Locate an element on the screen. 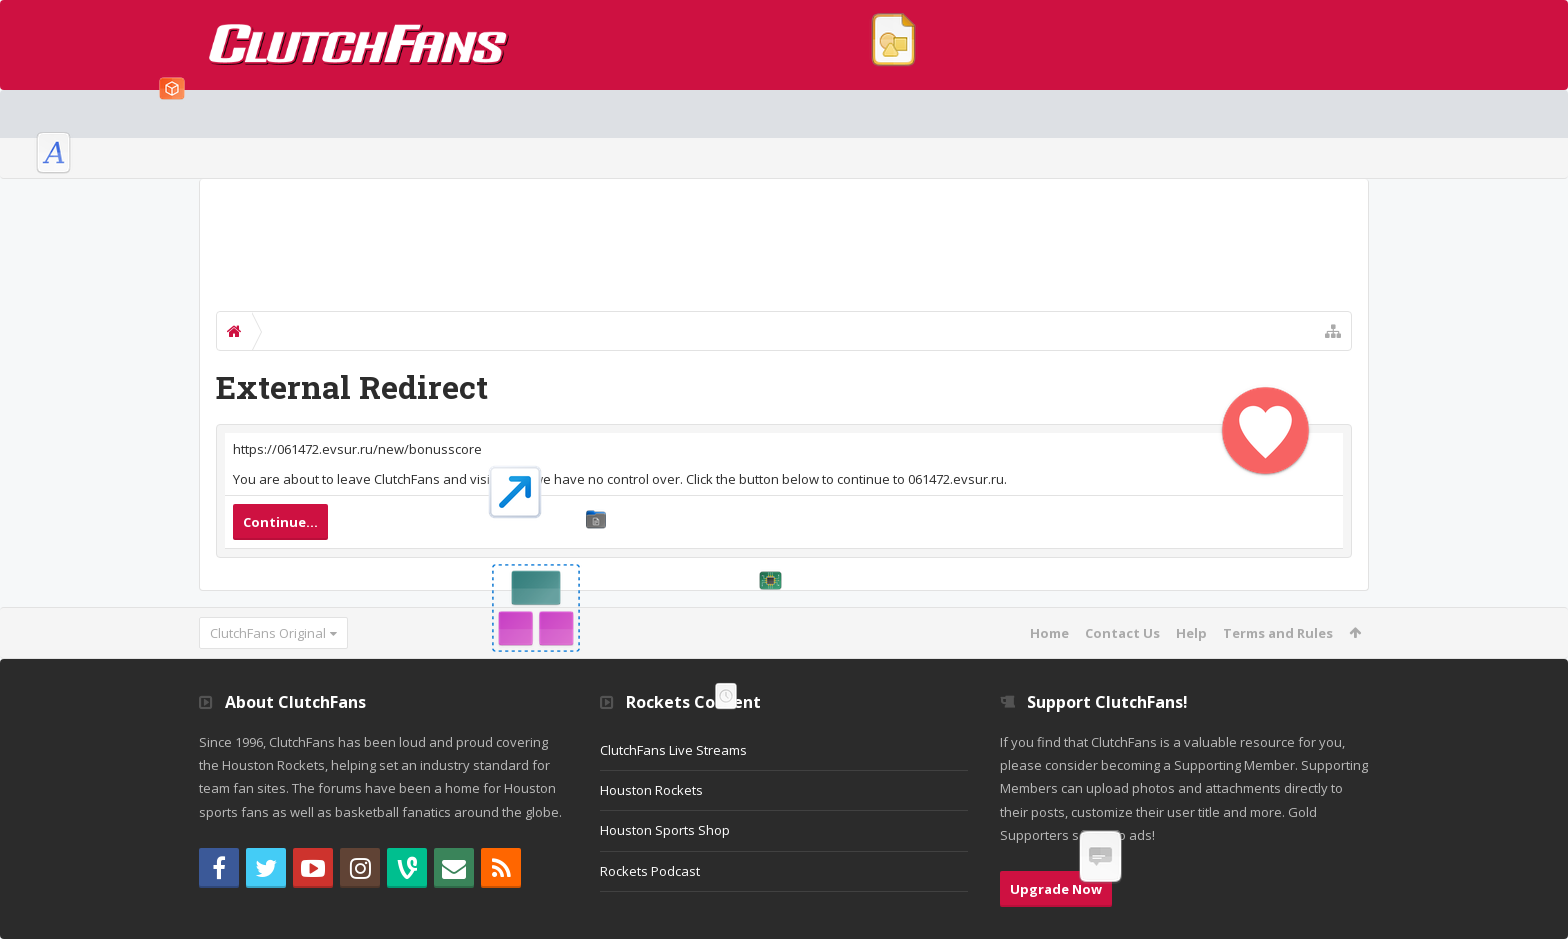  select all items in the current view is located at coordinates (536, 608).